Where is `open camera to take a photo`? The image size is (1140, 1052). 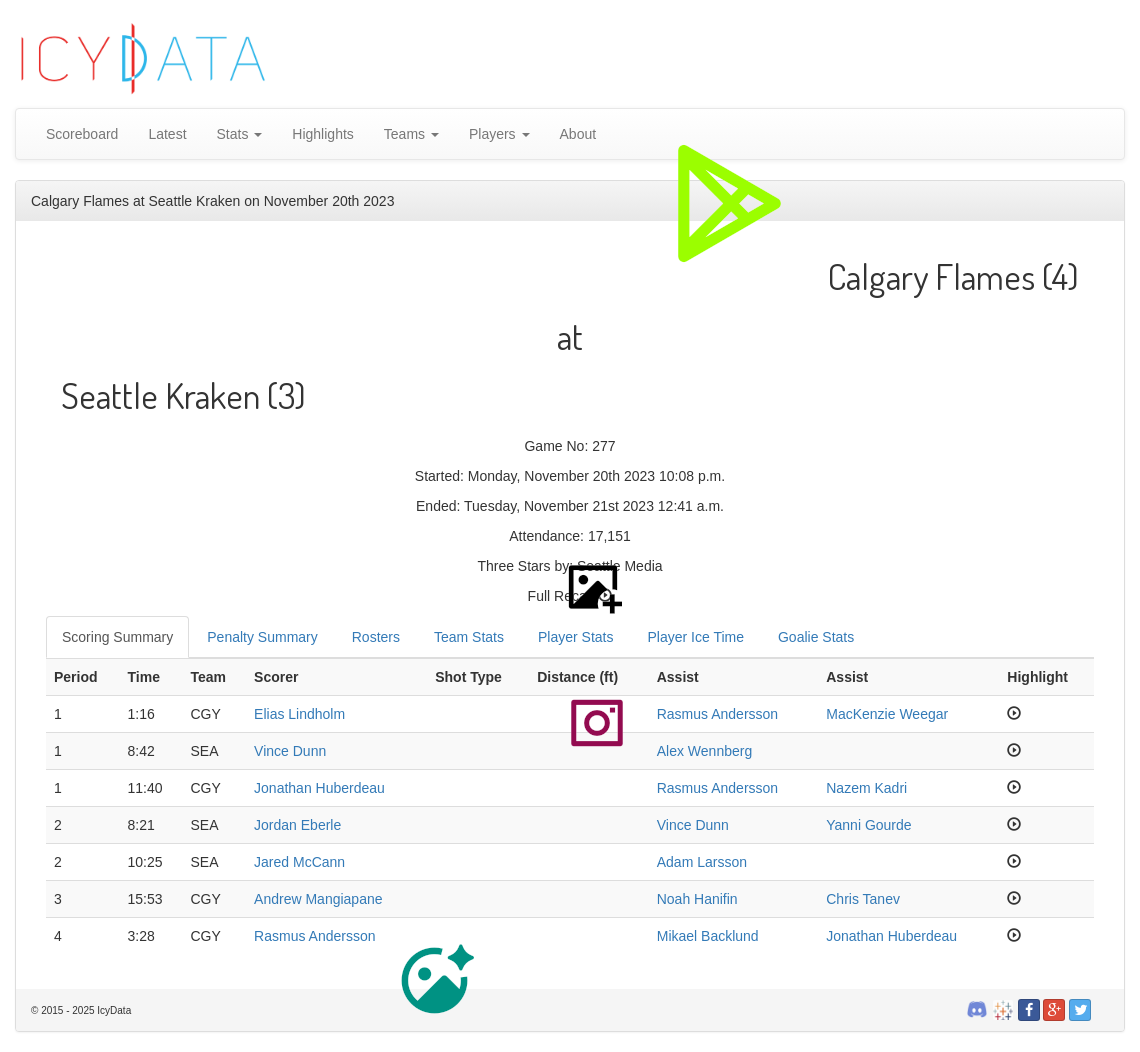
open camera to take a photo is located at coordinates (597, 723).